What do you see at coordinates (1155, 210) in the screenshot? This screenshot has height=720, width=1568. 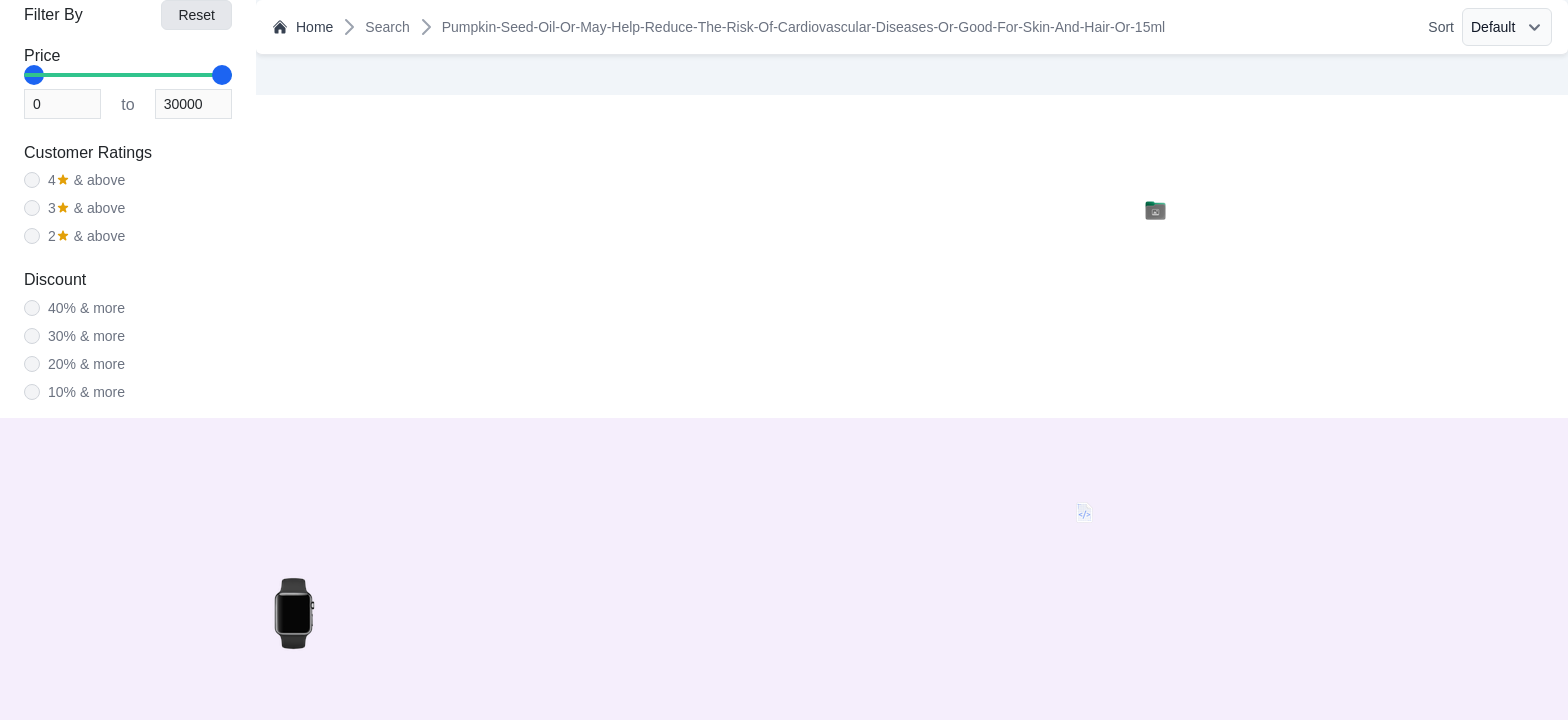 I see `open your pictures folder` at bounding box center [1155, 210].